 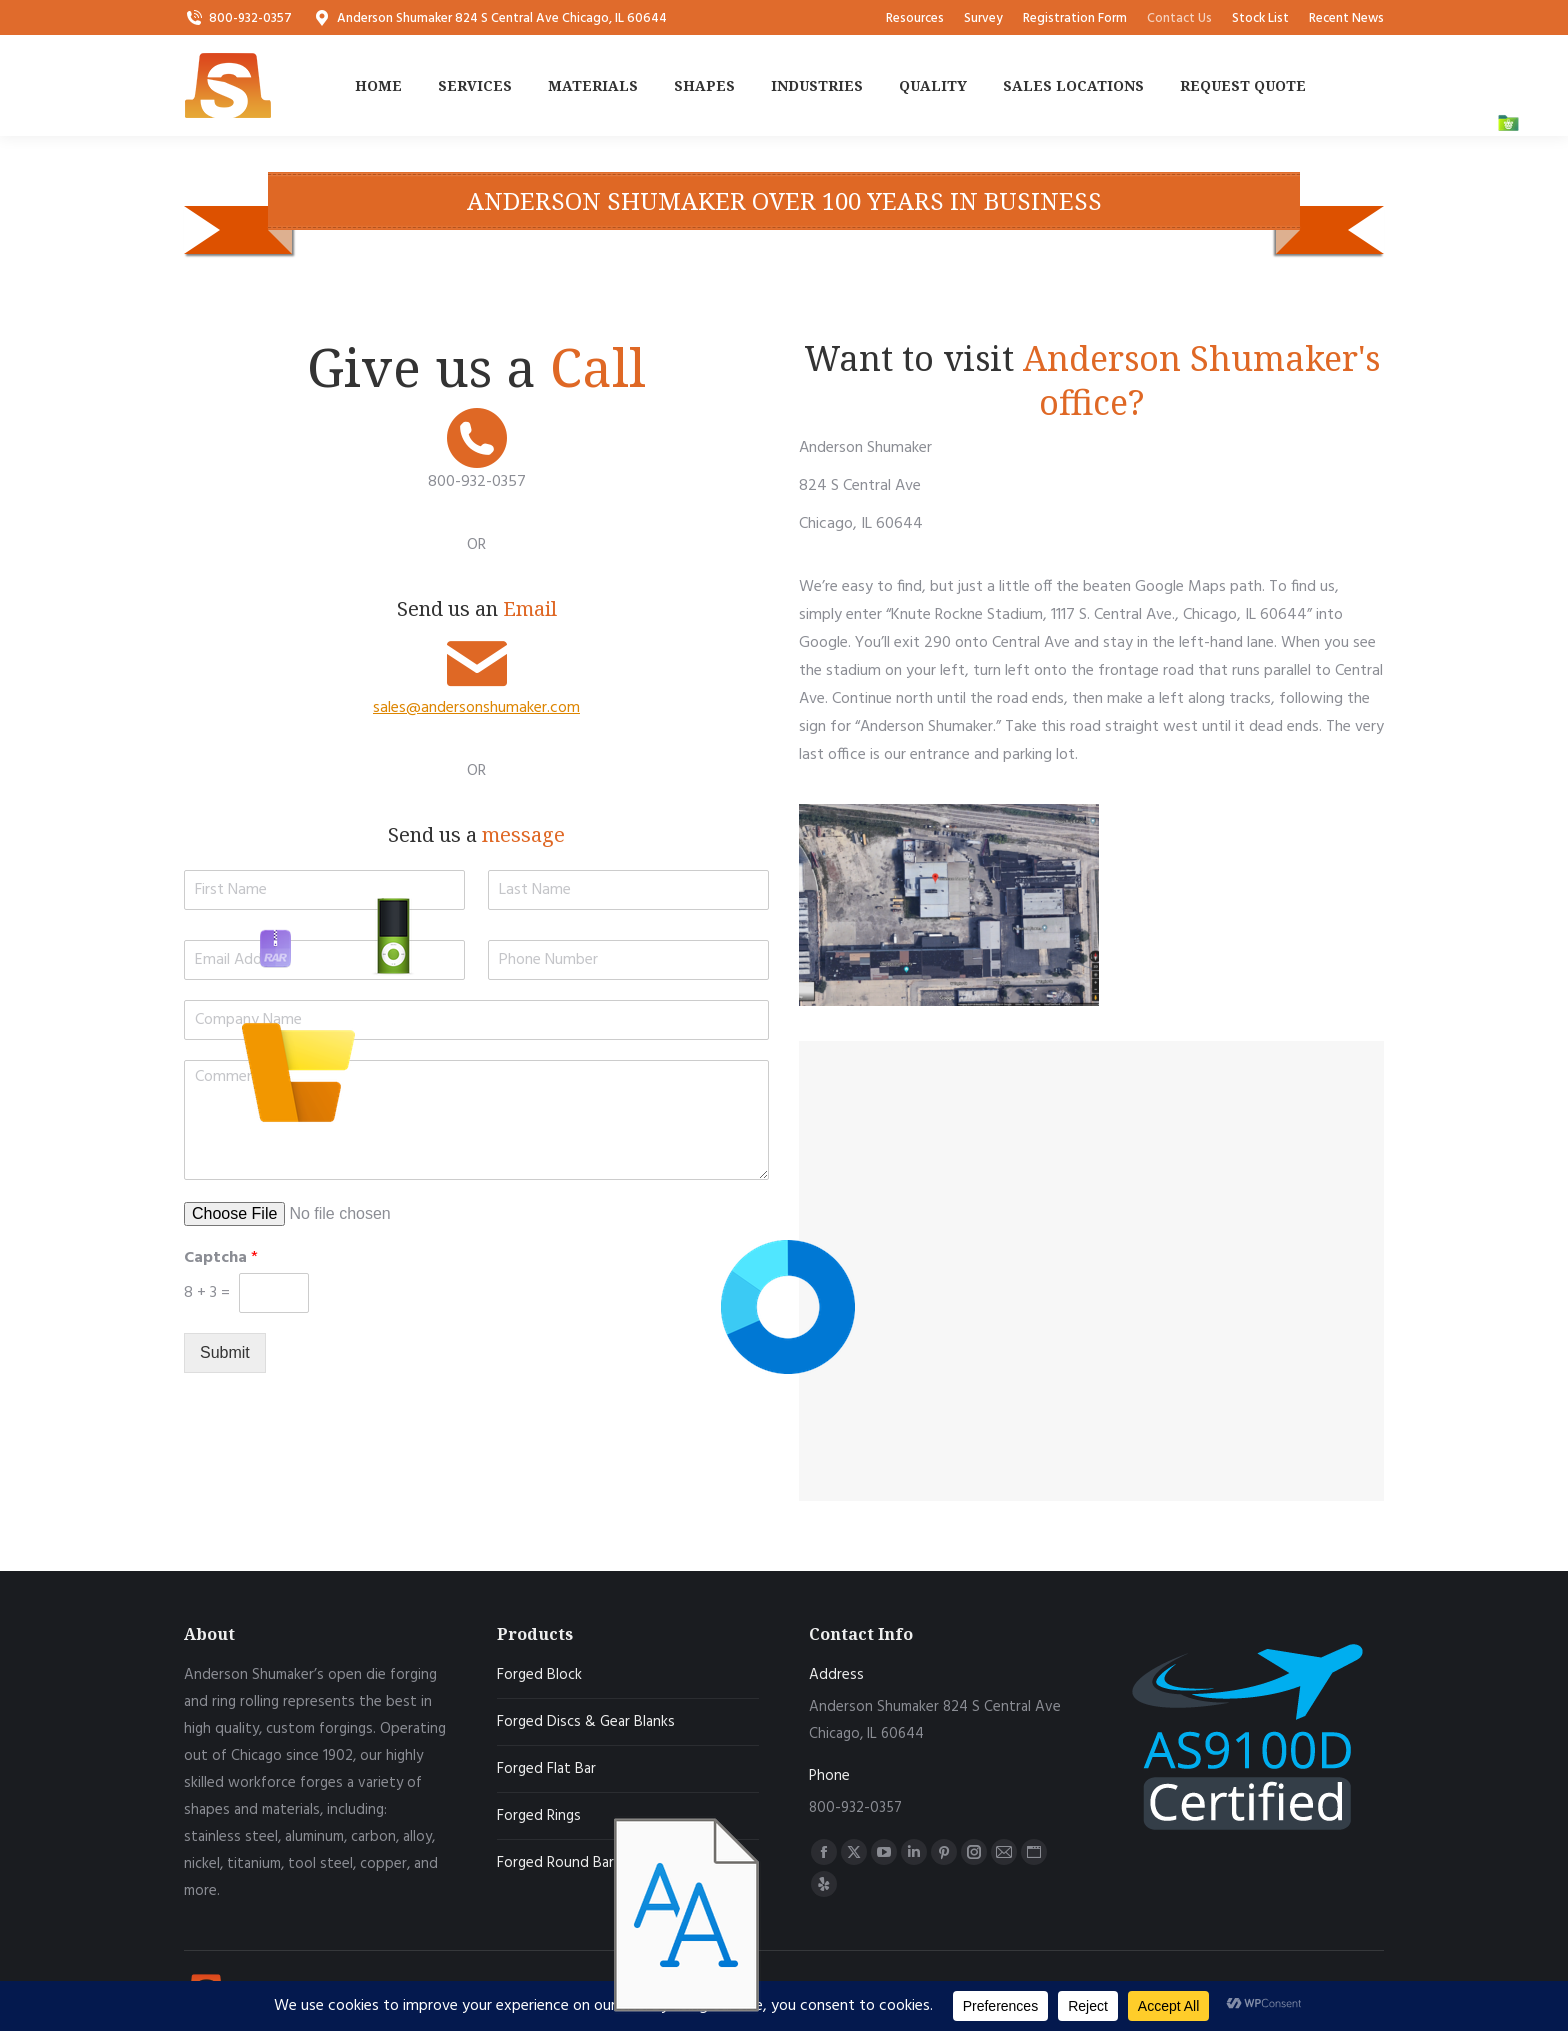 I want to click on open a font file, so click(x=686, y=1915).